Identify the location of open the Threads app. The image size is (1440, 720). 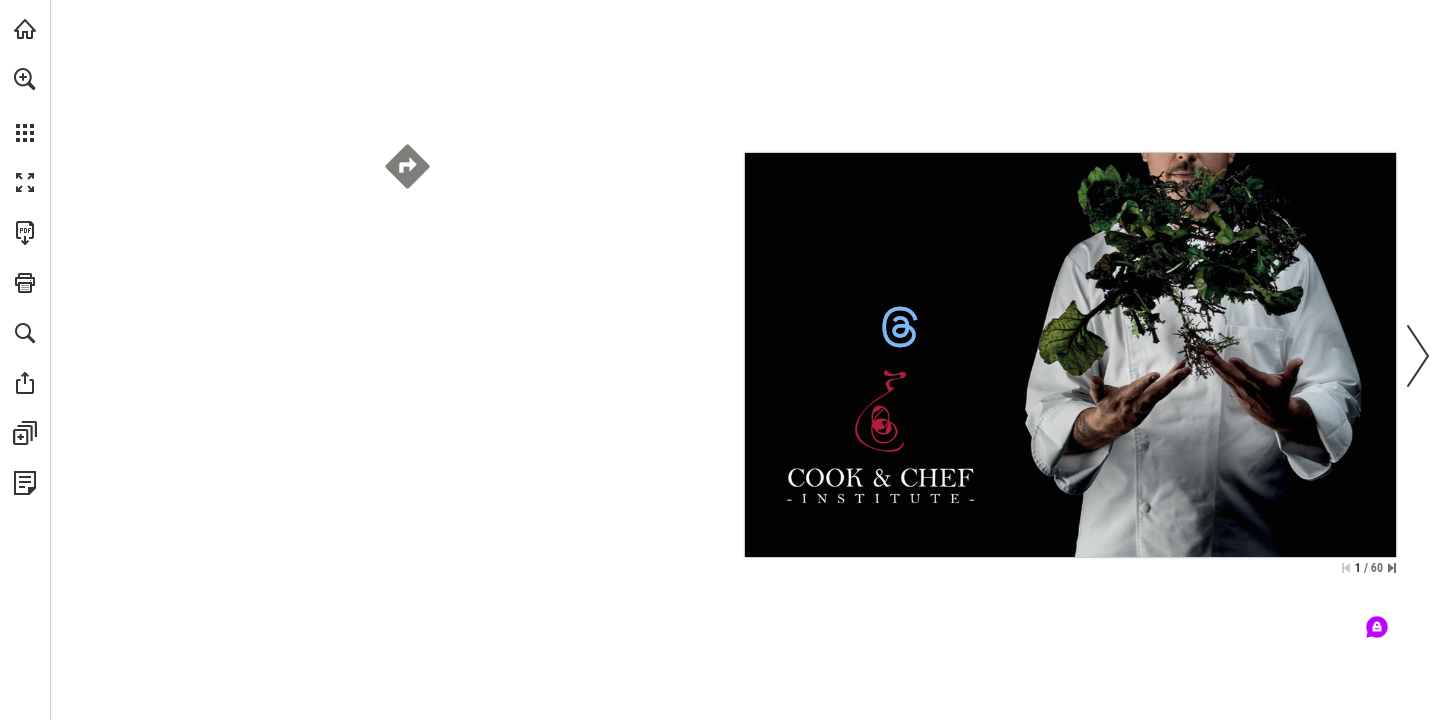
(900, 327).